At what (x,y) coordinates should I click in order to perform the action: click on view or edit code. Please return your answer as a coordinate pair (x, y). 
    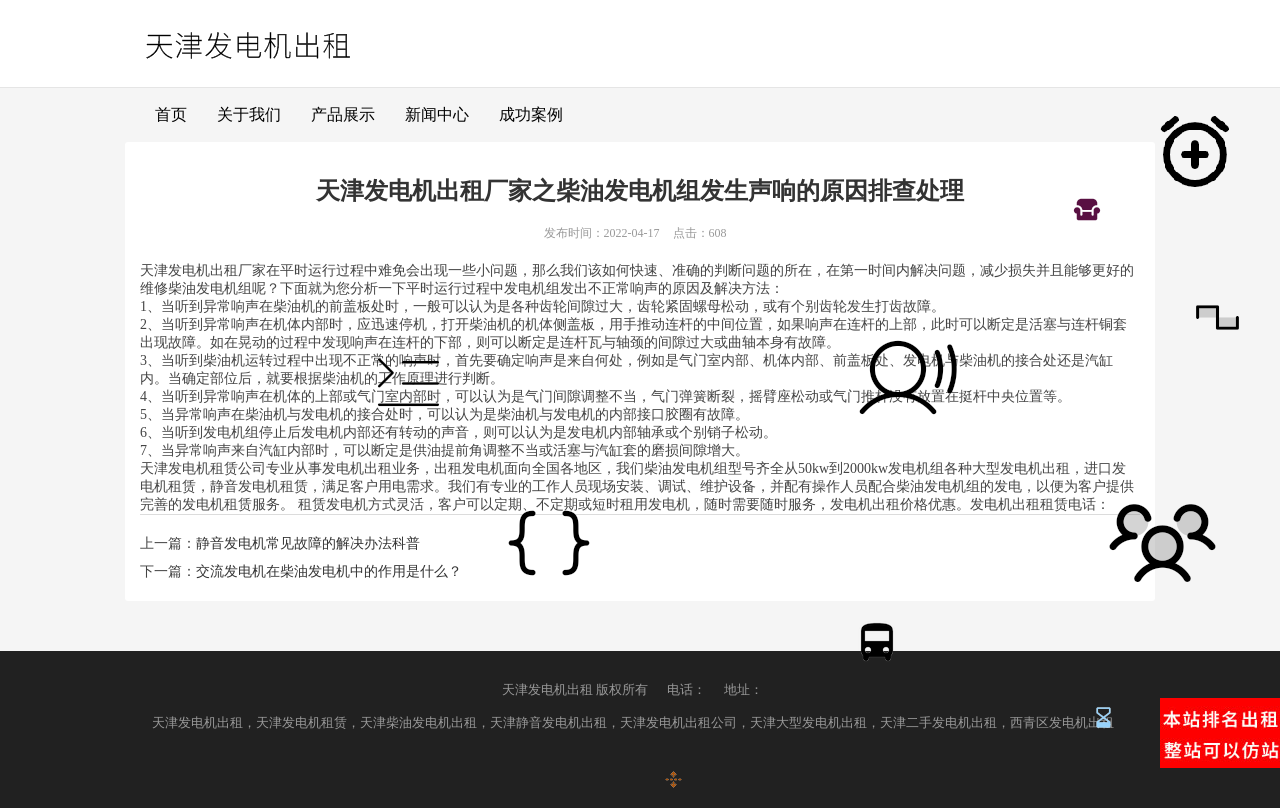
    Looking at the image, I should click on (549, 543).